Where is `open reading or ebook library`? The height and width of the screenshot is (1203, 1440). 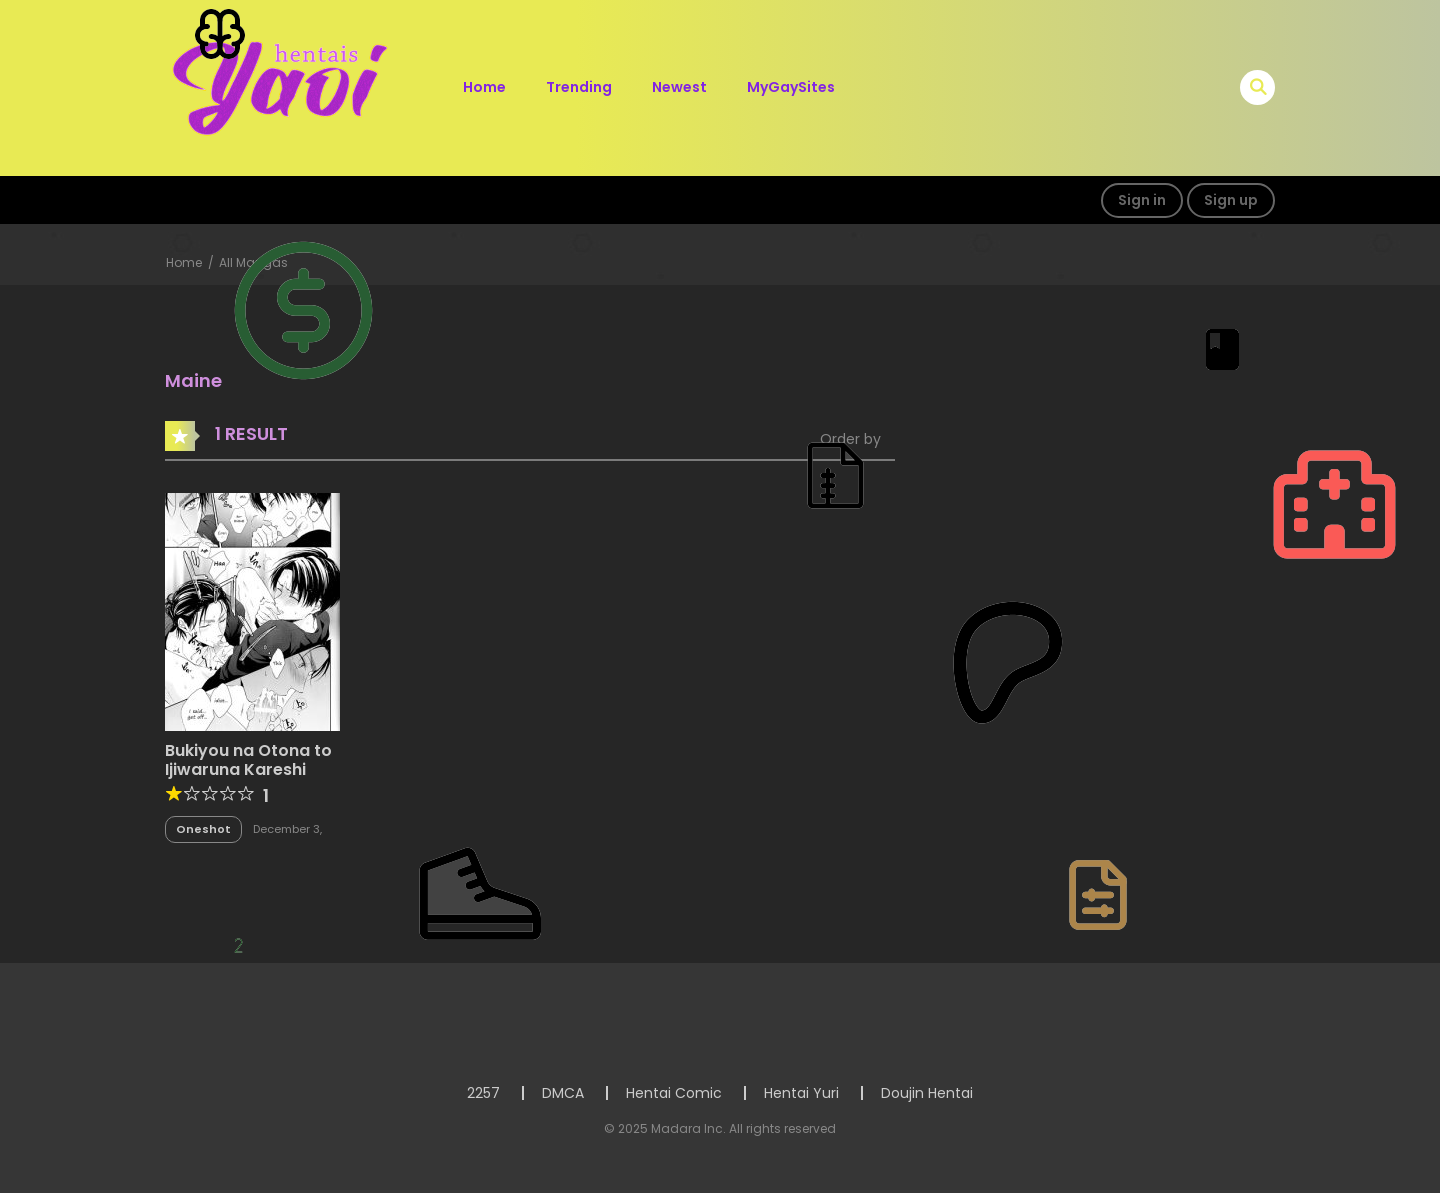
open reading or ebook library is located at coordinates (1222, 349).